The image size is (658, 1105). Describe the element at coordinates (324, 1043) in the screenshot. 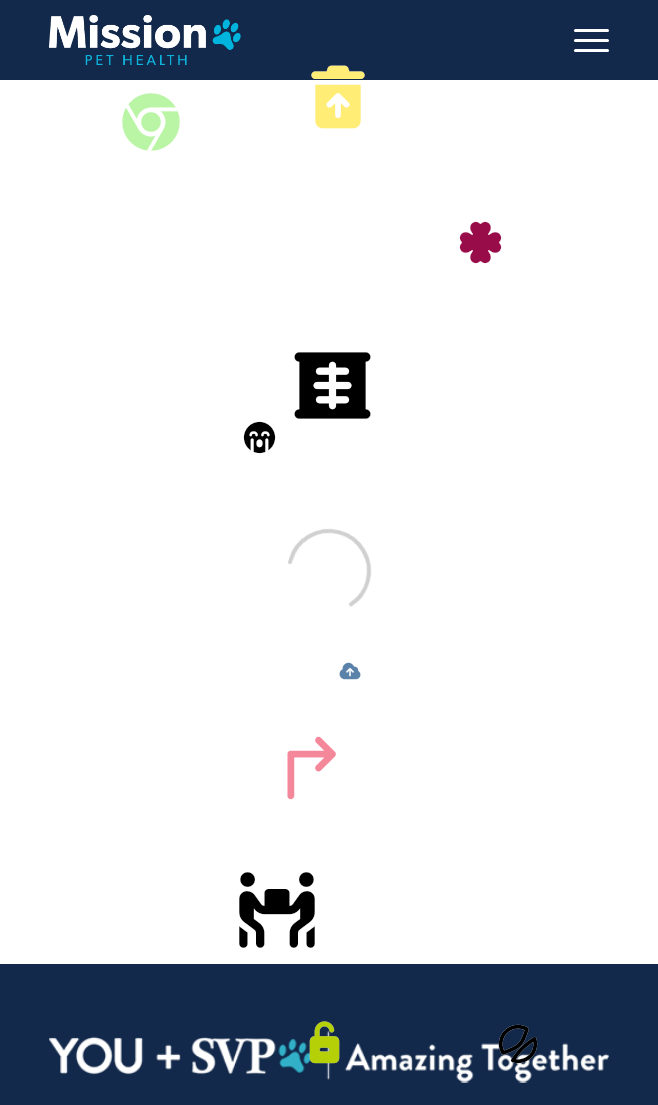

I see `unlock a secured item or feature` at that location.